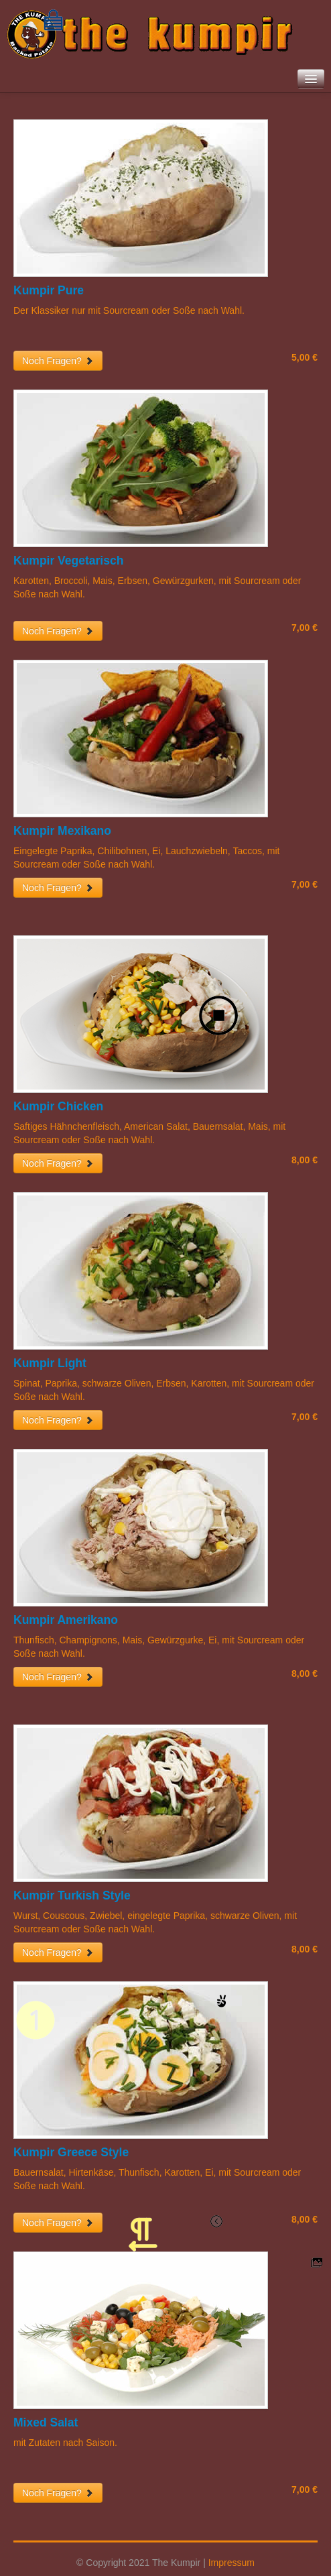  I want to click on switch text direction to right-to-left, so click(143, 2233).